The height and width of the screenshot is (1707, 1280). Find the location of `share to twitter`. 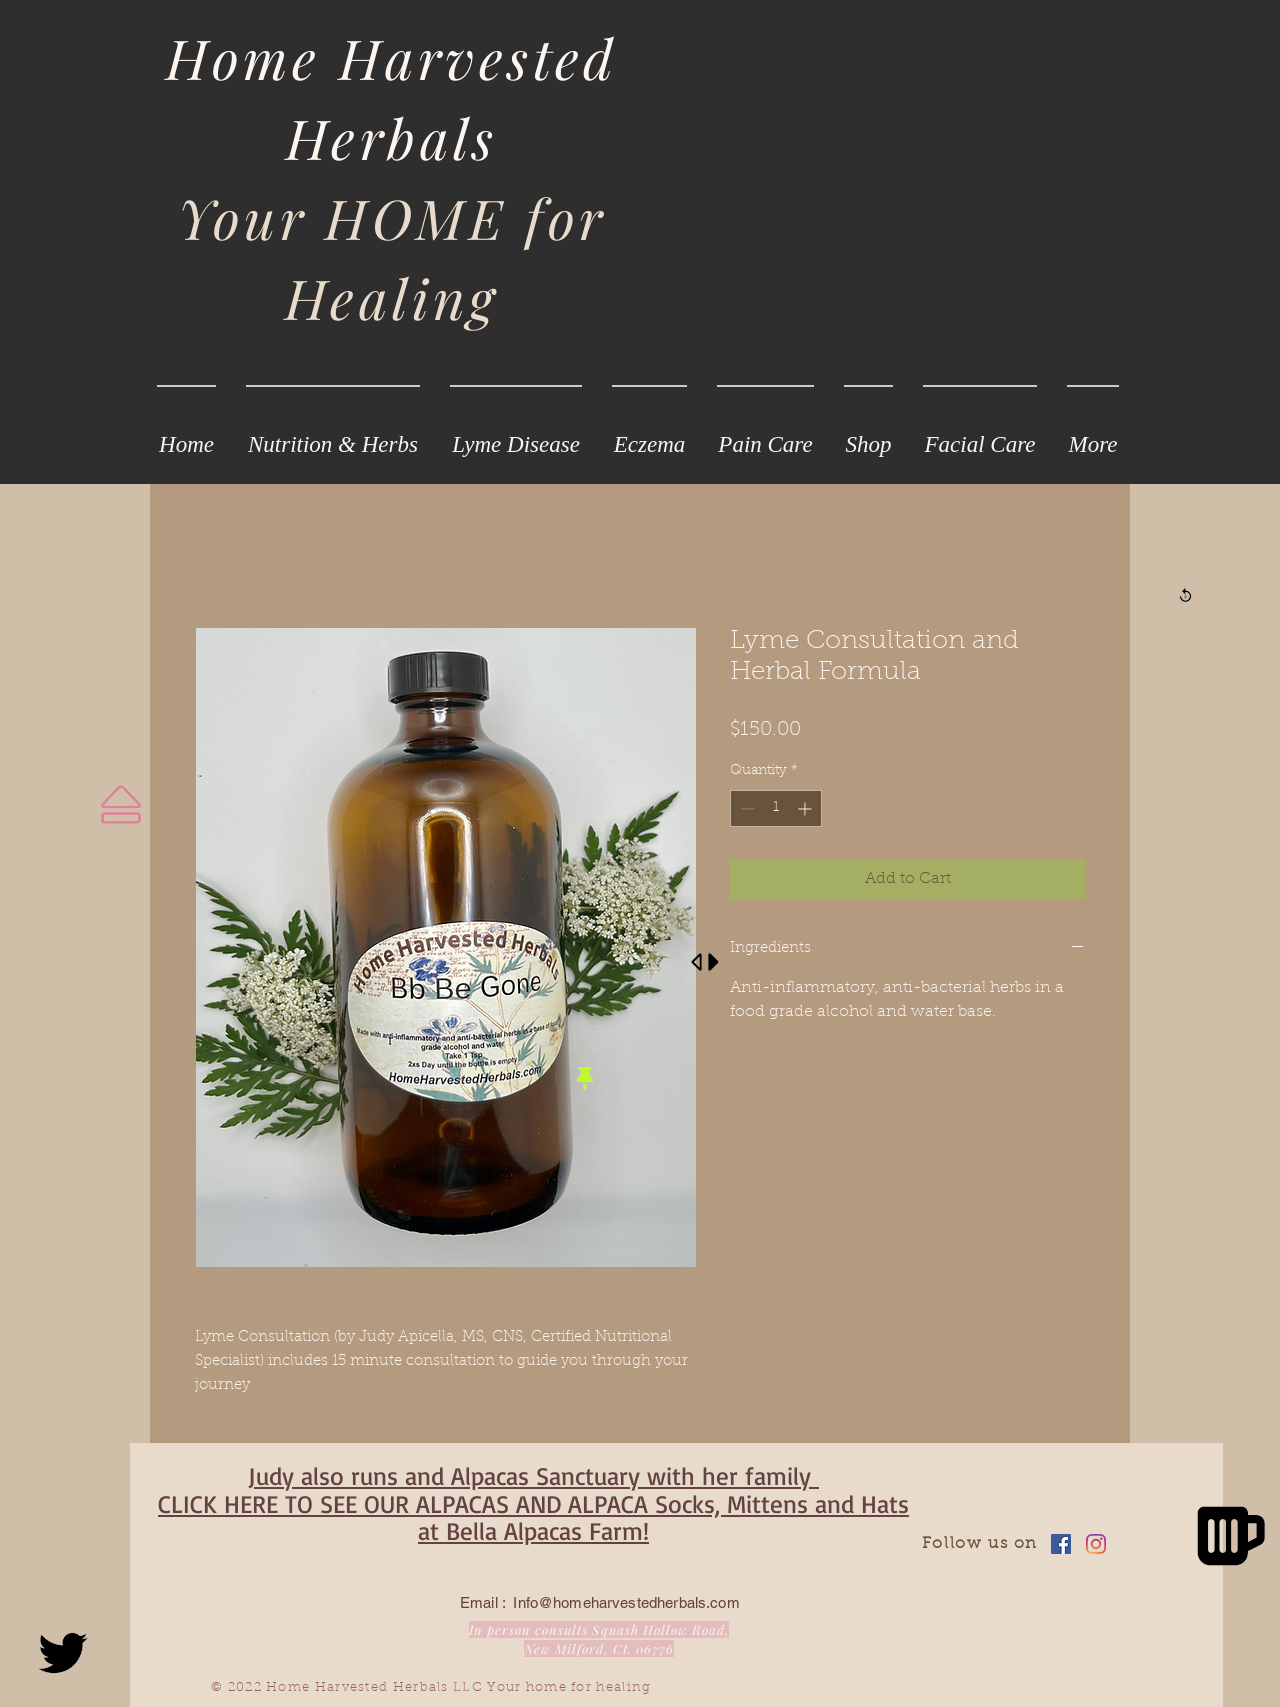

share to twitter is located at coordinates (63, 1653).